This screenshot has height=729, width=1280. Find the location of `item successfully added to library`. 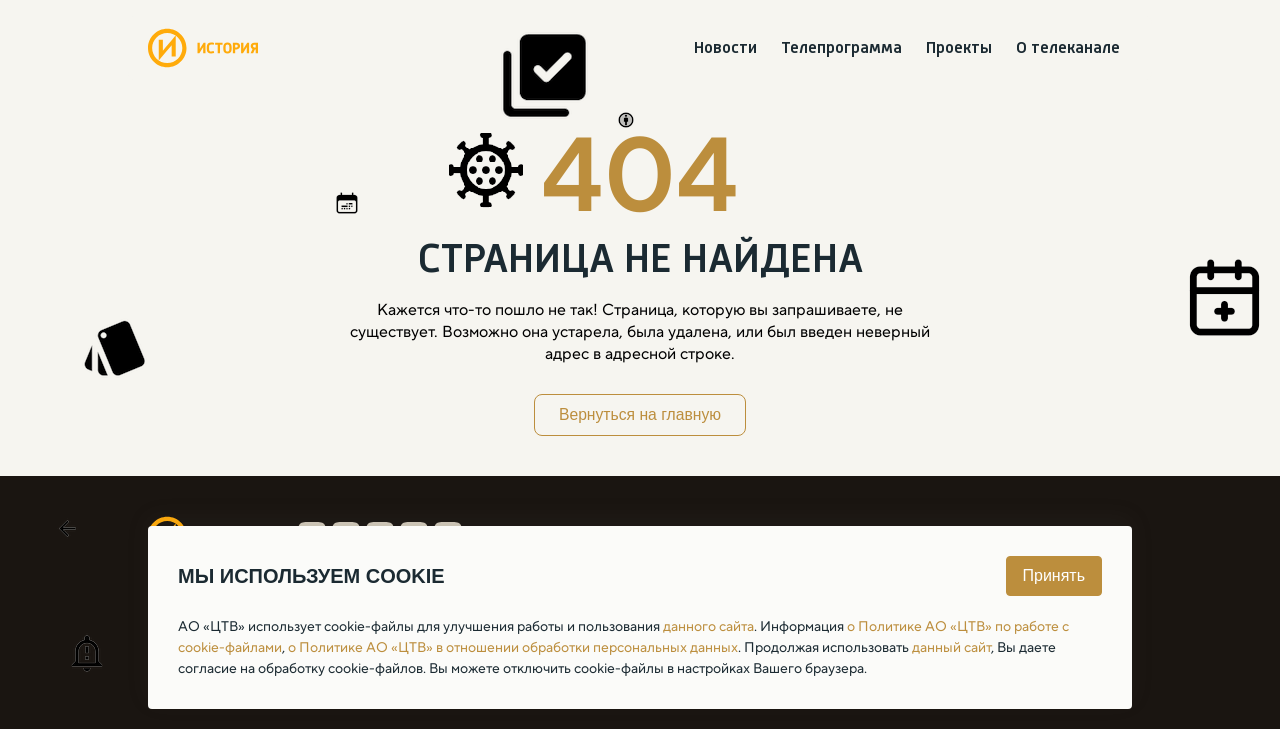

item successfully added to library is located at coordinates (544, 75).